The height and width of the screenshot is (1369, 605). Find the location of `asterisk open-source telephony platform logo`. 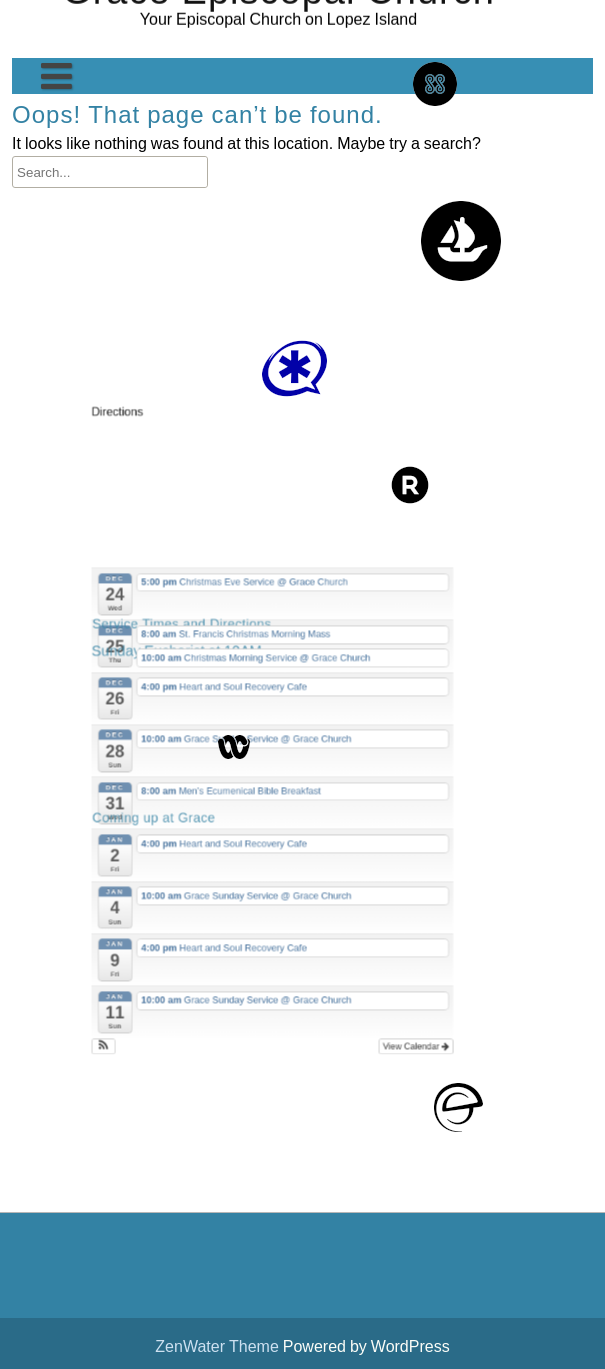

asterisk open-source telephony platform logo is located at coordinates (294, 368).